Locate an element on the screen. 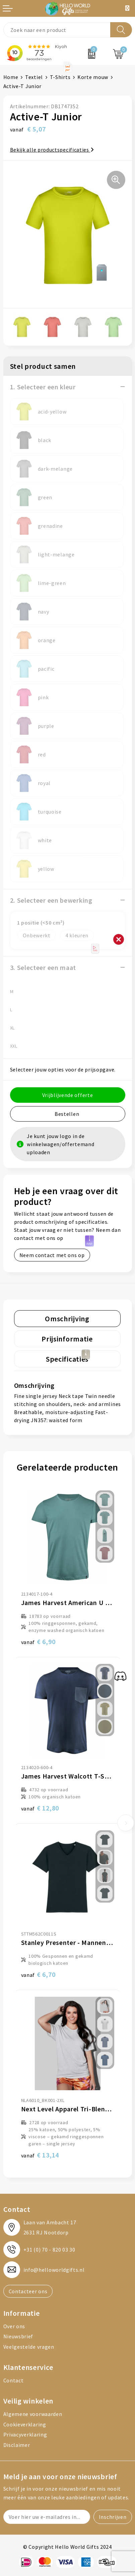 The image size is (135, 2576). open a playlist file is located at coordinates (95, 948).